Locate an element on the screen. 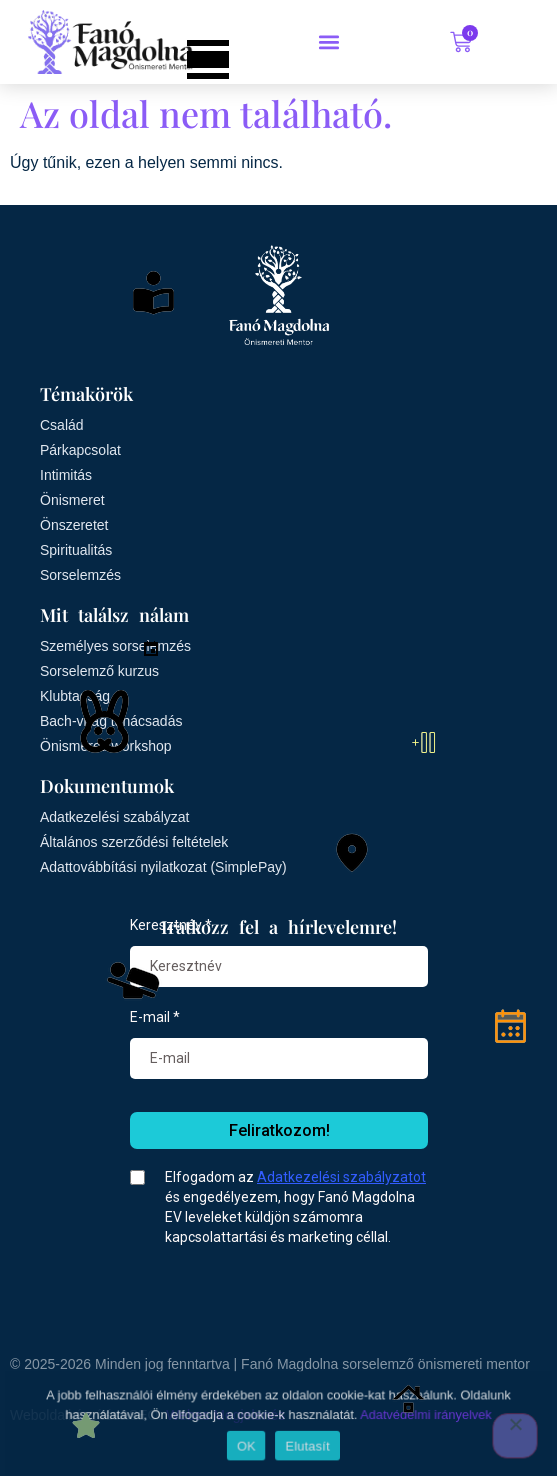 This screenshot has height=1476, width=557. open reading mode is located at coordinates (153, 293).